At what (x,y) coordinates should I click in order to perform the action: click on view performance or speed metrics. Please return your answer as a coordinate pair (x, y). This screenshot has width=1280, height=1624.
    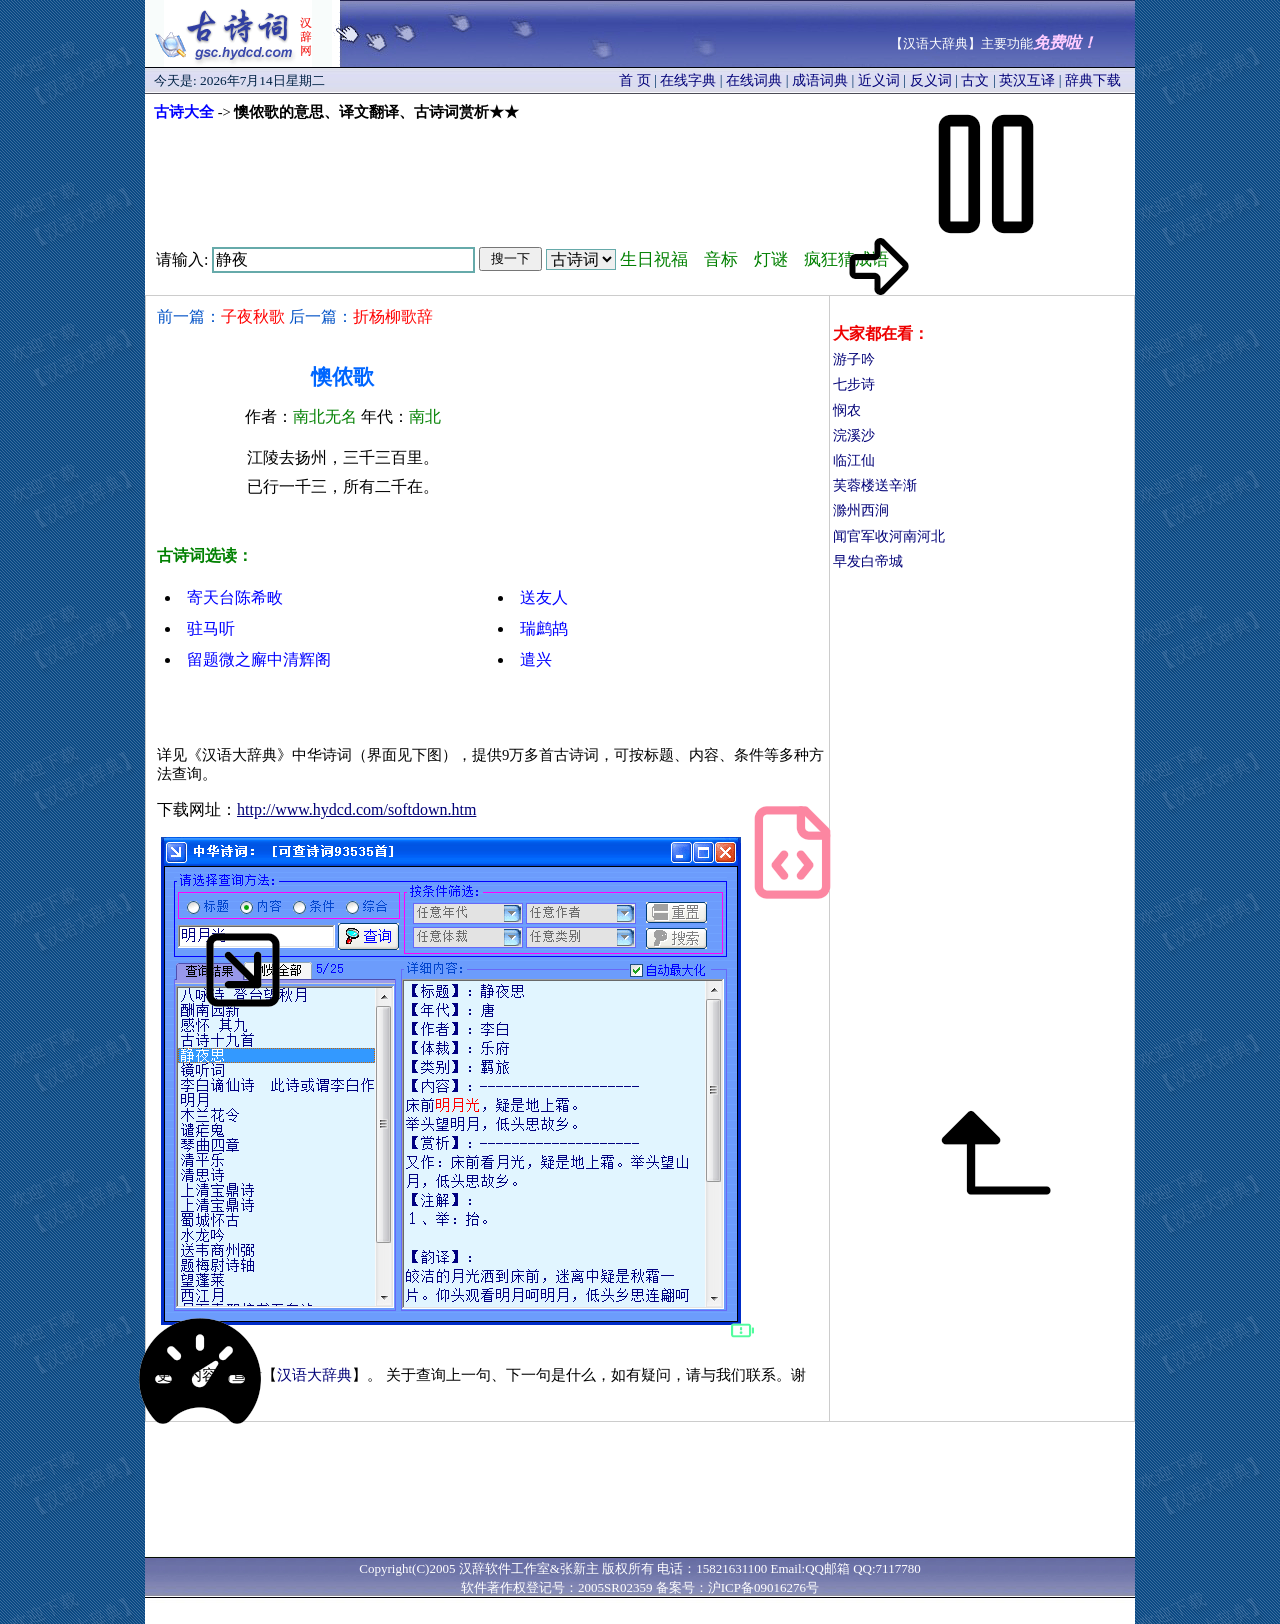
    Looking at the image, I should click on (200, 1371).